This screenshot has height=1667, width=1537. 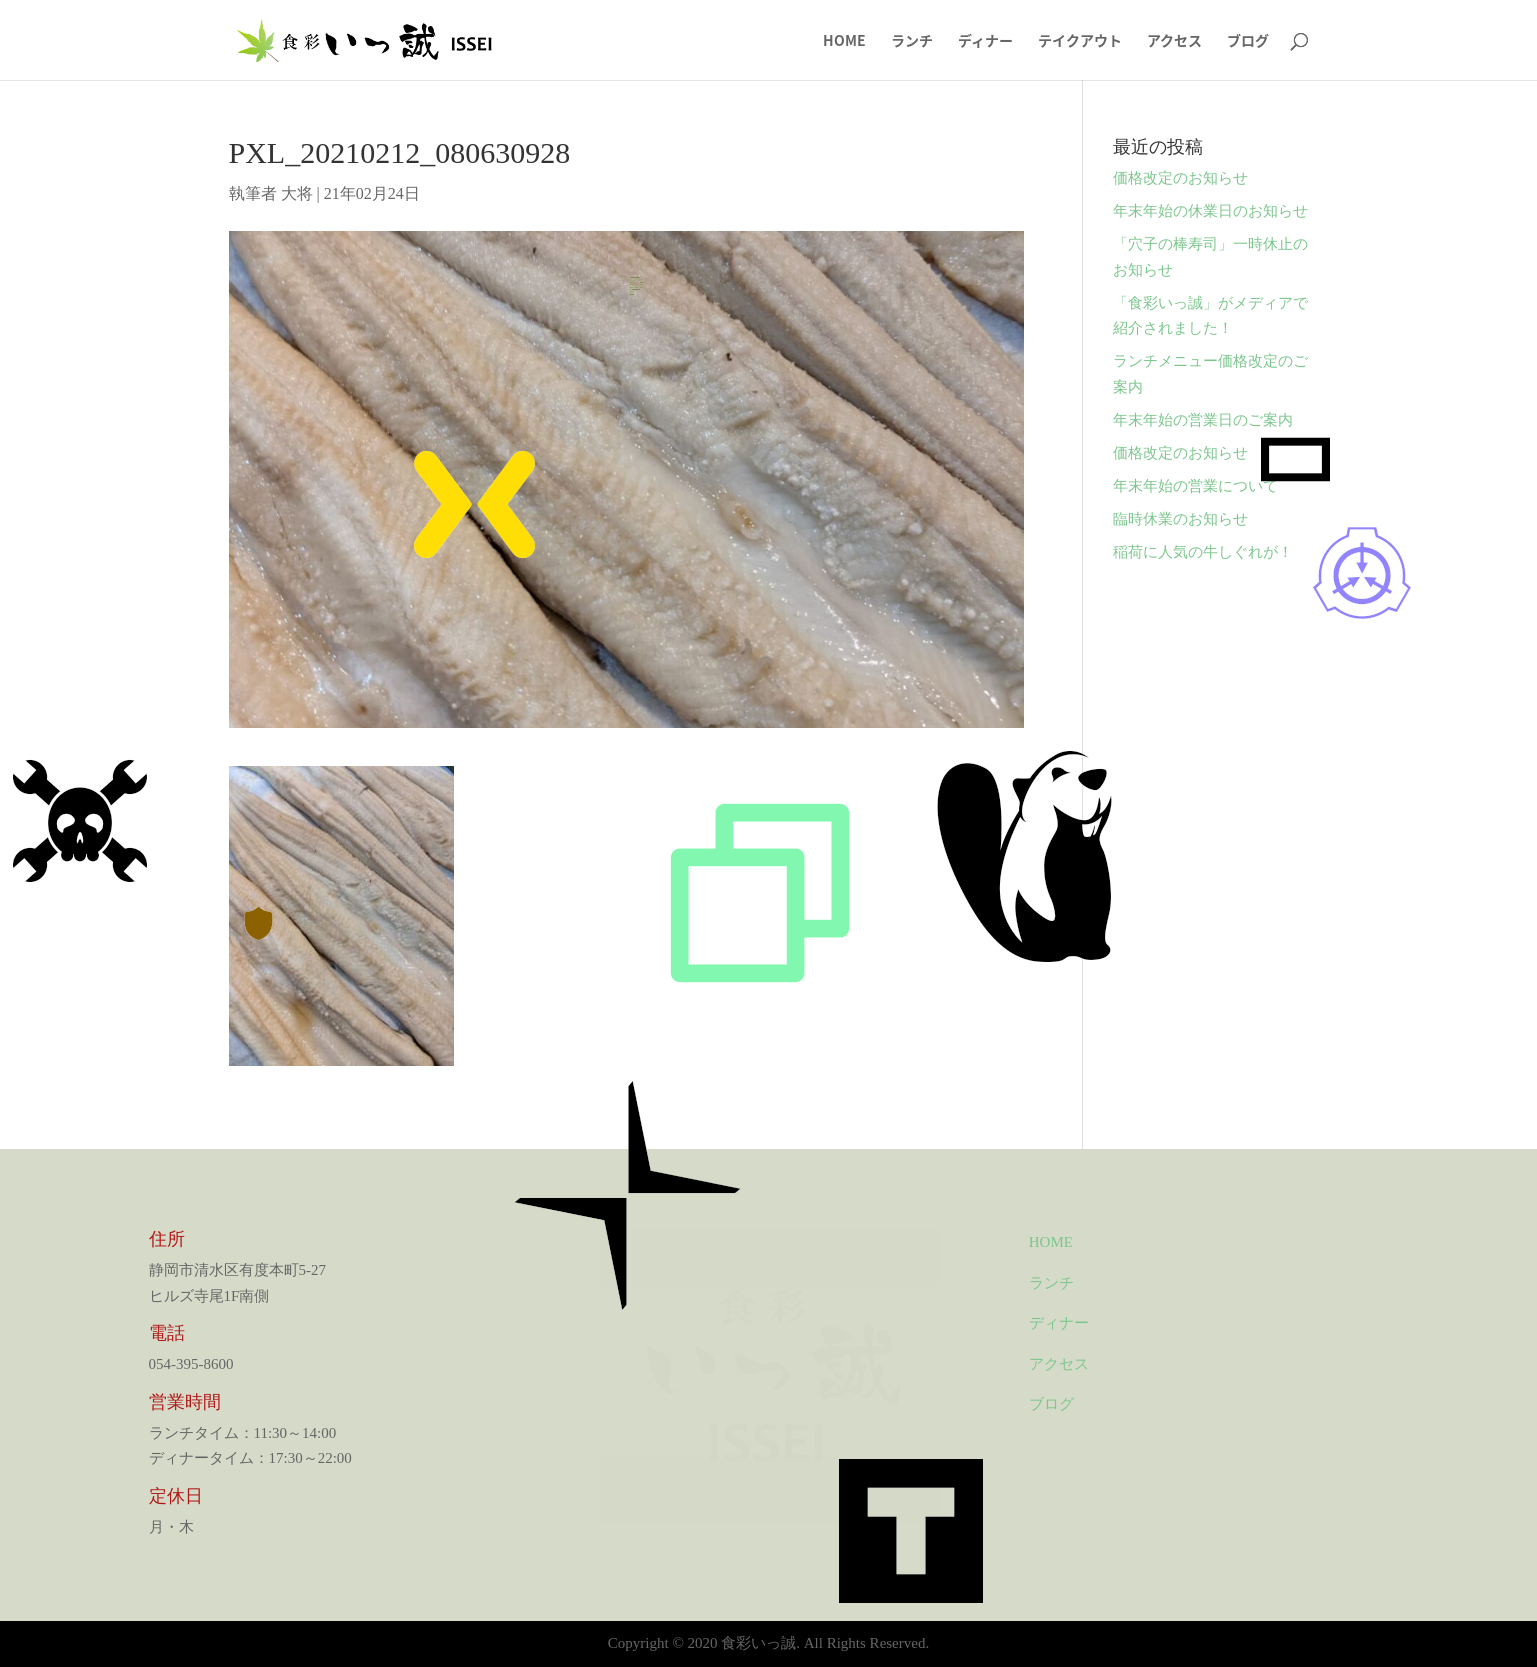 I want to click on visit hackaday website or community, so click(x=80, y=821).